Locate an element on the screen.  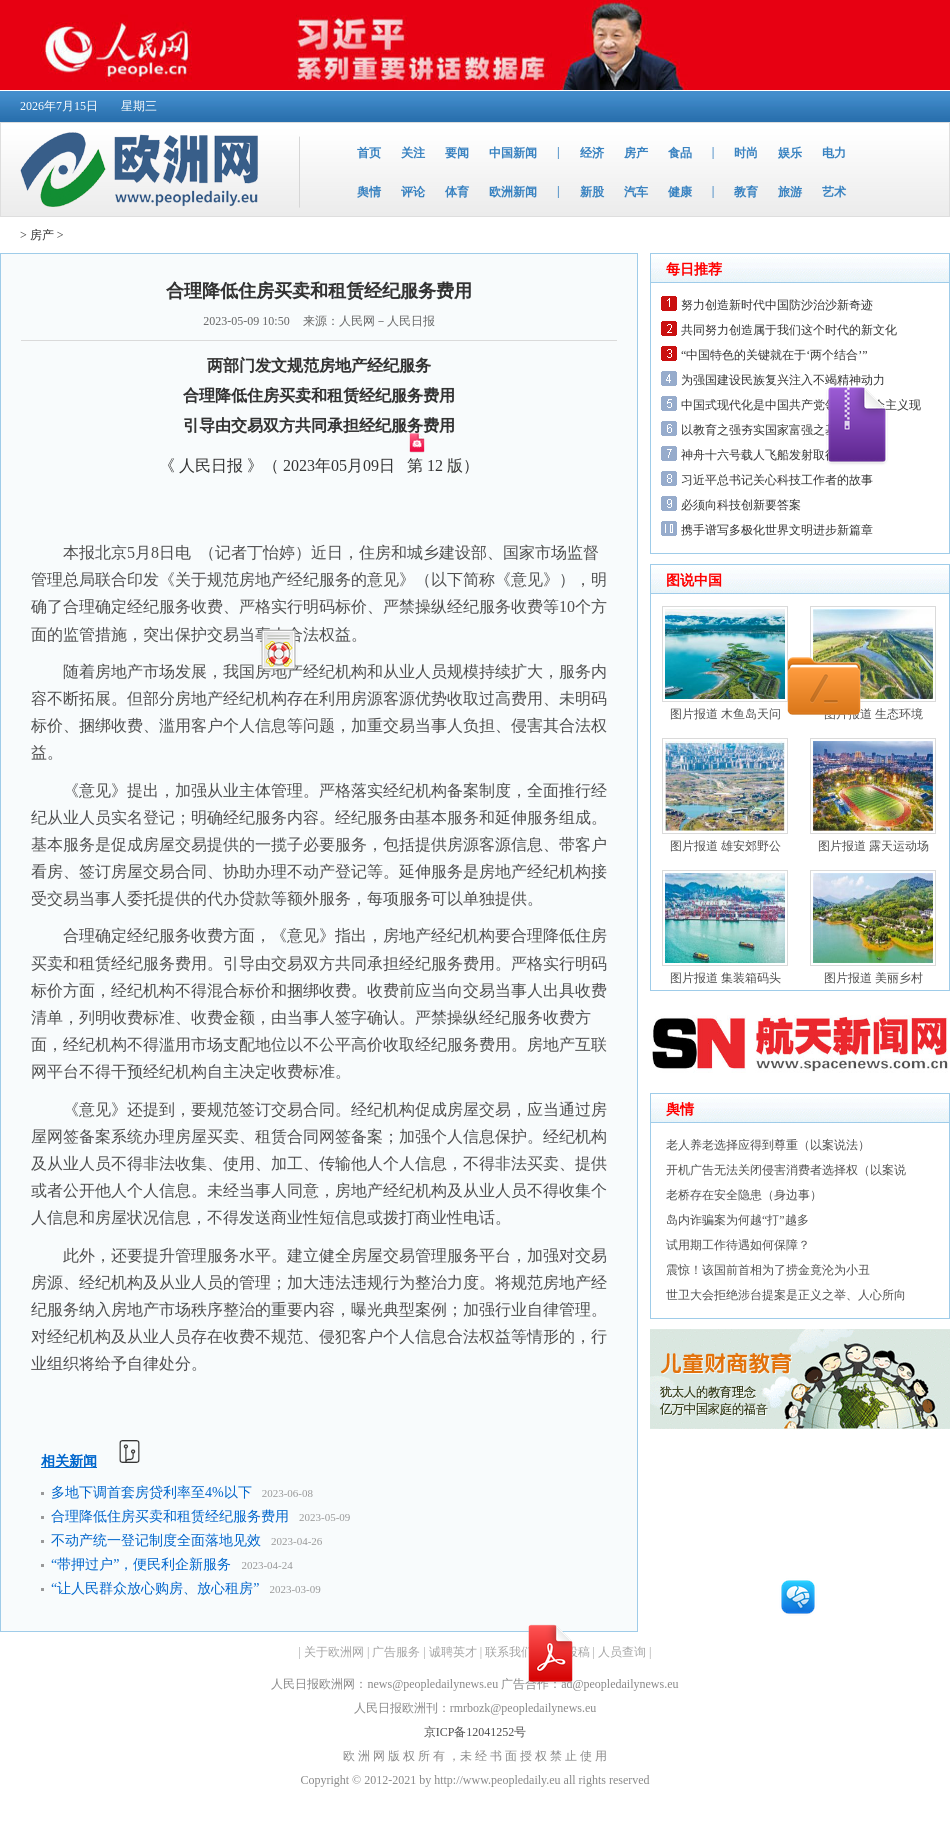
open gitg version control application is located at coordinates (129, 1451).